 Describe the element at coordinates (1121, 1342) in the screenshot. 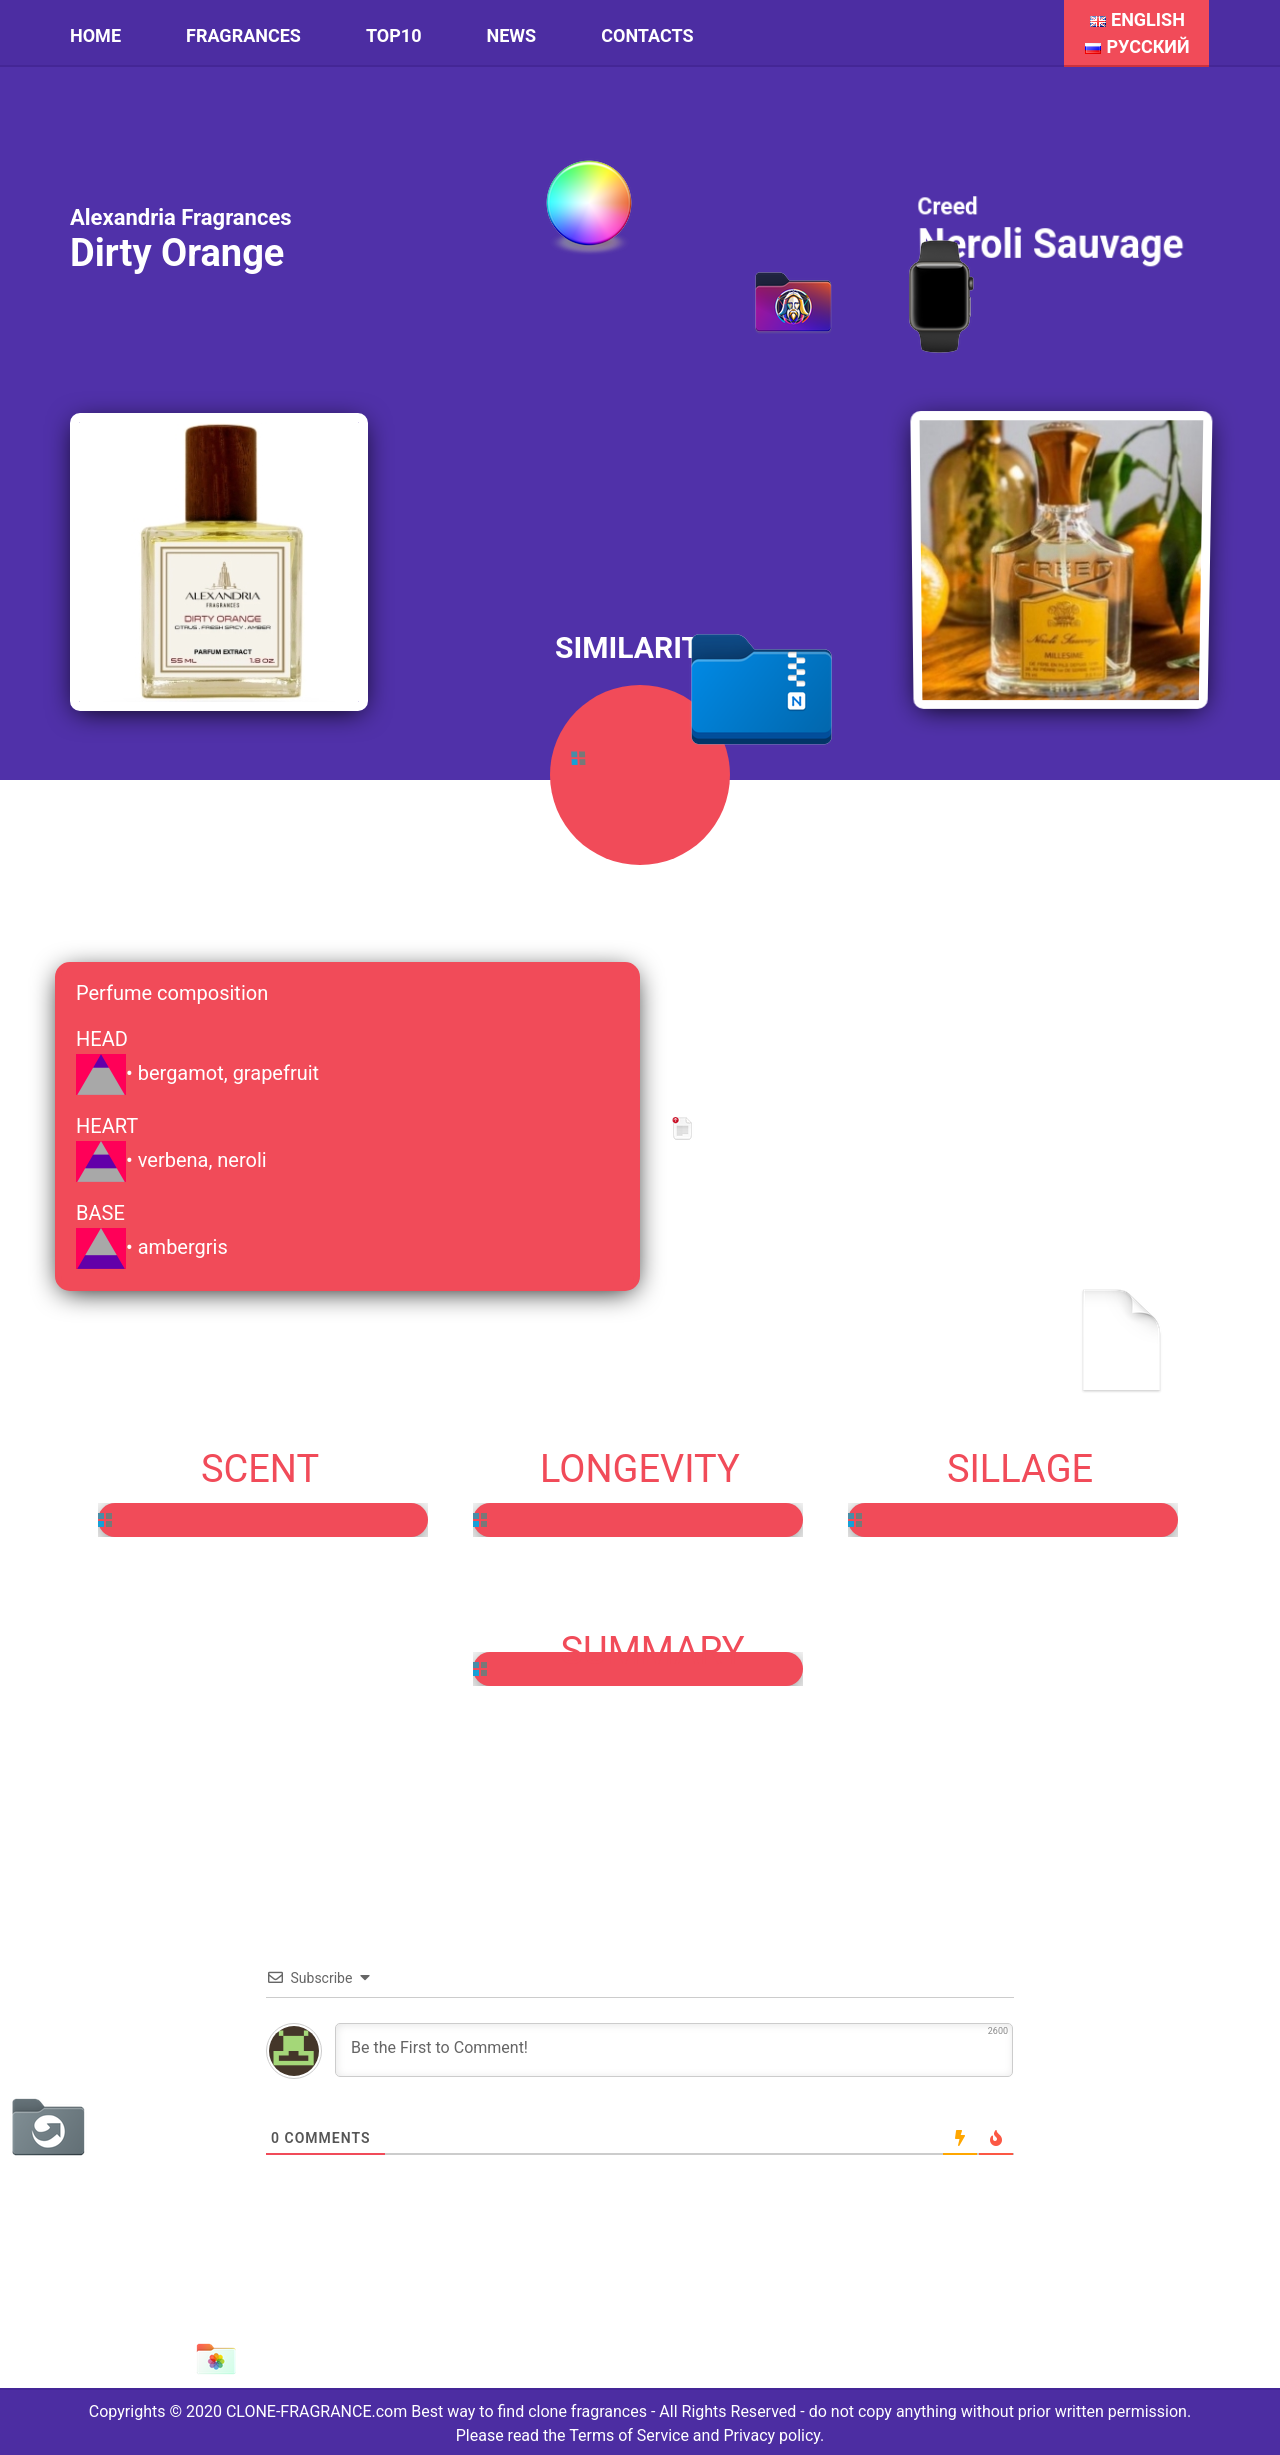

I see `a generic file or document` at that location.